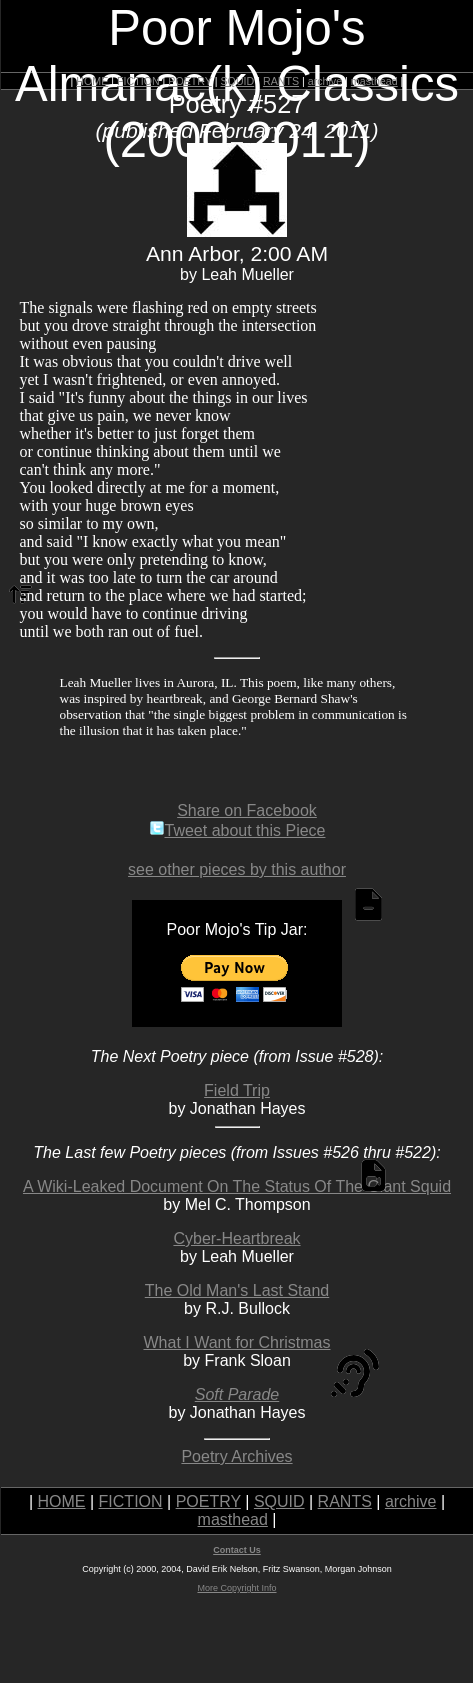 The width and height of the screenshot is (473, 1683). I want to click on remove content from a file, so click(368, 904).